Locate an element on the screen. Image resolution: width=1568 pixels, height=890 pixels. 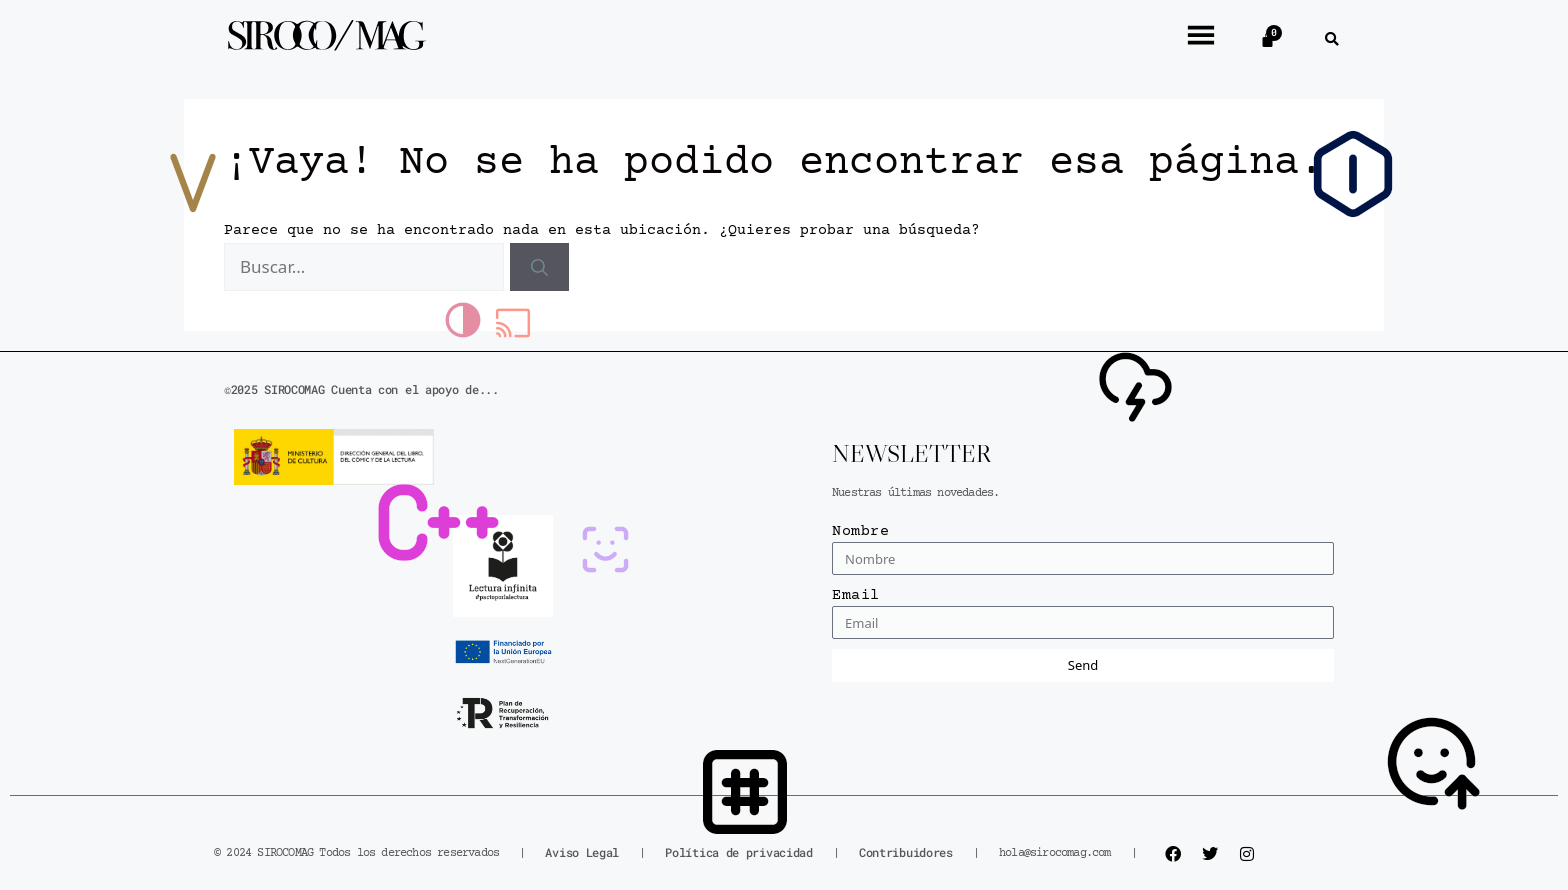
improve mood or increase happiness level is located at coordinates (1431, 761).